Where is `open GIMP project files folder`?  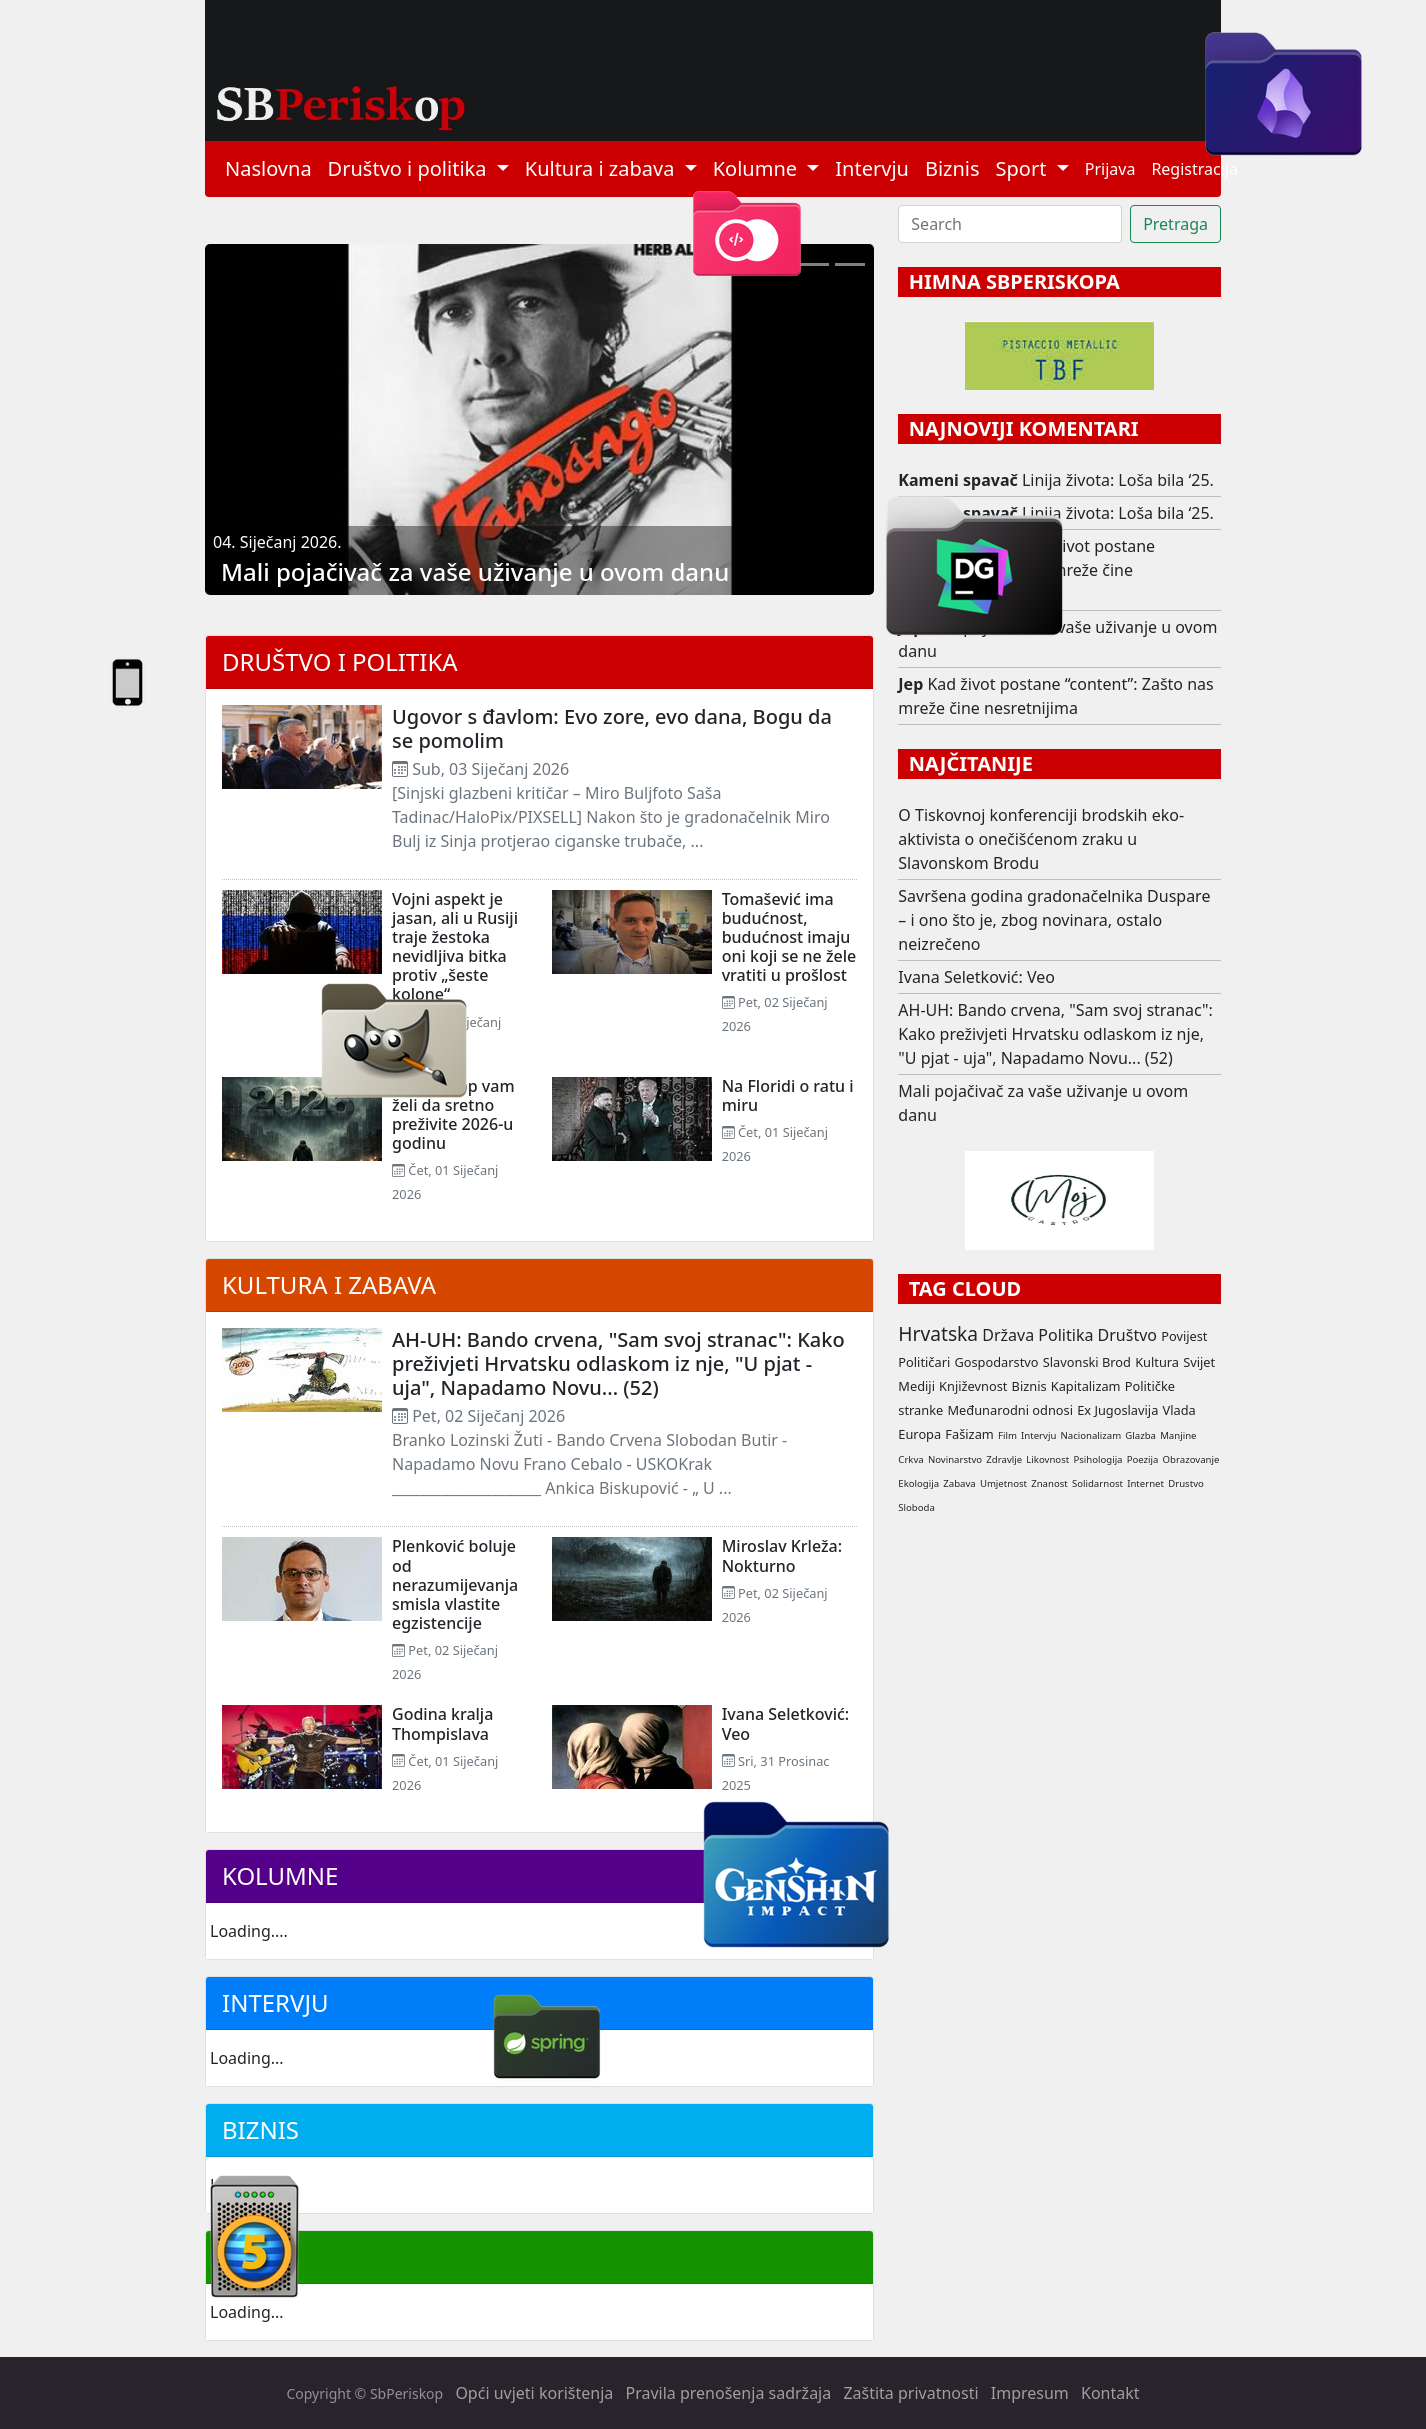 open GIMP project files folder is located at coordinates (393, 1044).